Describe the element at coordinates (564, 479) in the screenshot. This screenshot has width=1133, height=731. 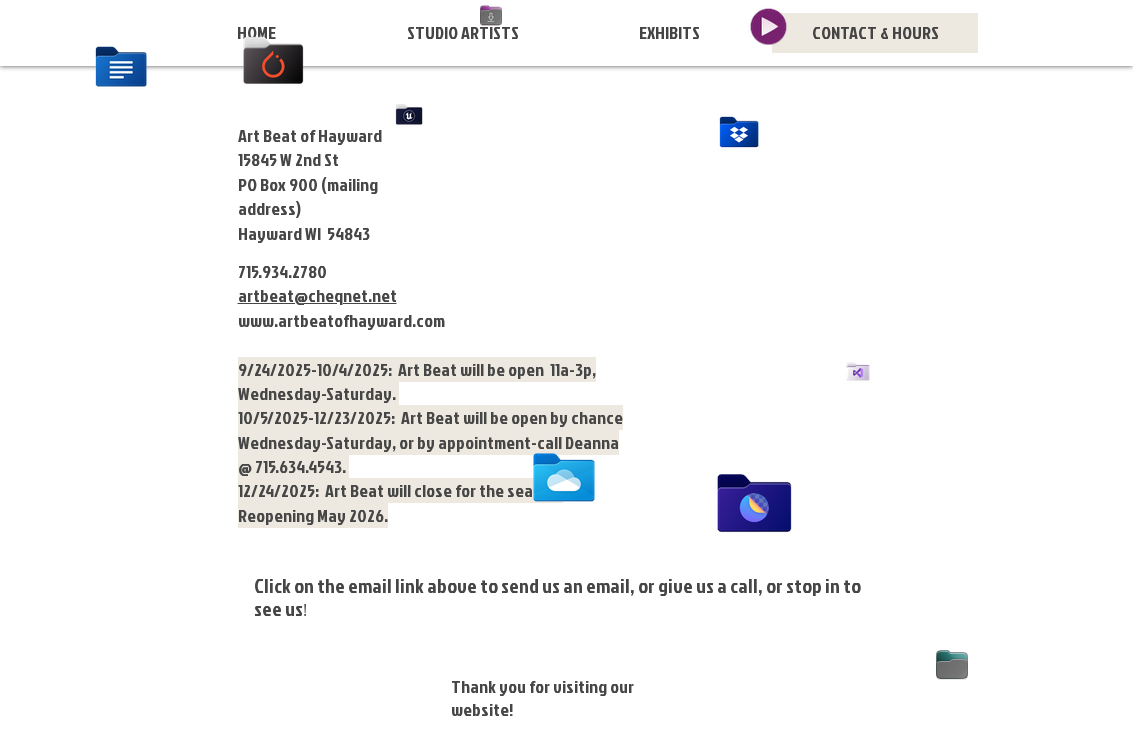
I see `open OneDrive cloud storage folder` at that location.